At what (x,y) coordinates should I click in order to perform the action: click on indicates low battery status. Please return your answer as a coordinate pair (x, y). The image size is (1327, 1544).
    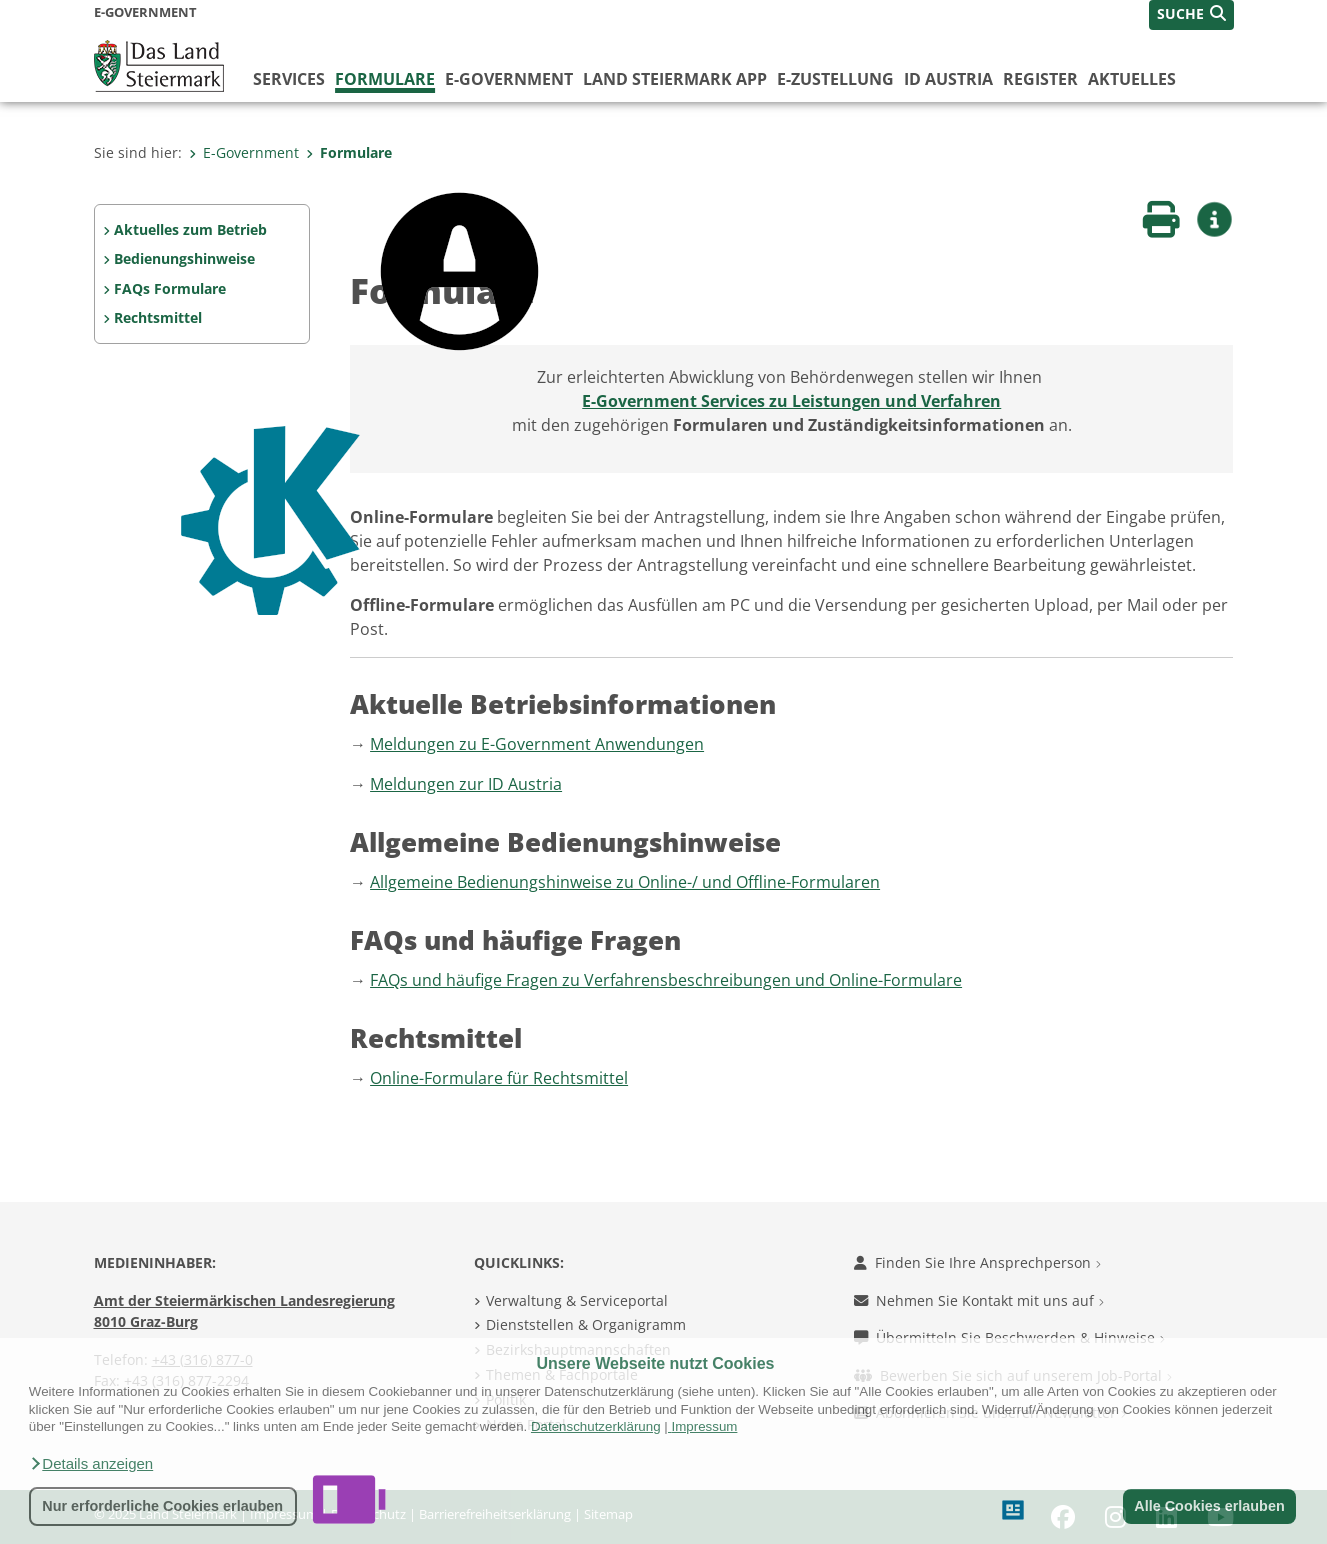
    Looking at the image, I should click on (347, 1499).